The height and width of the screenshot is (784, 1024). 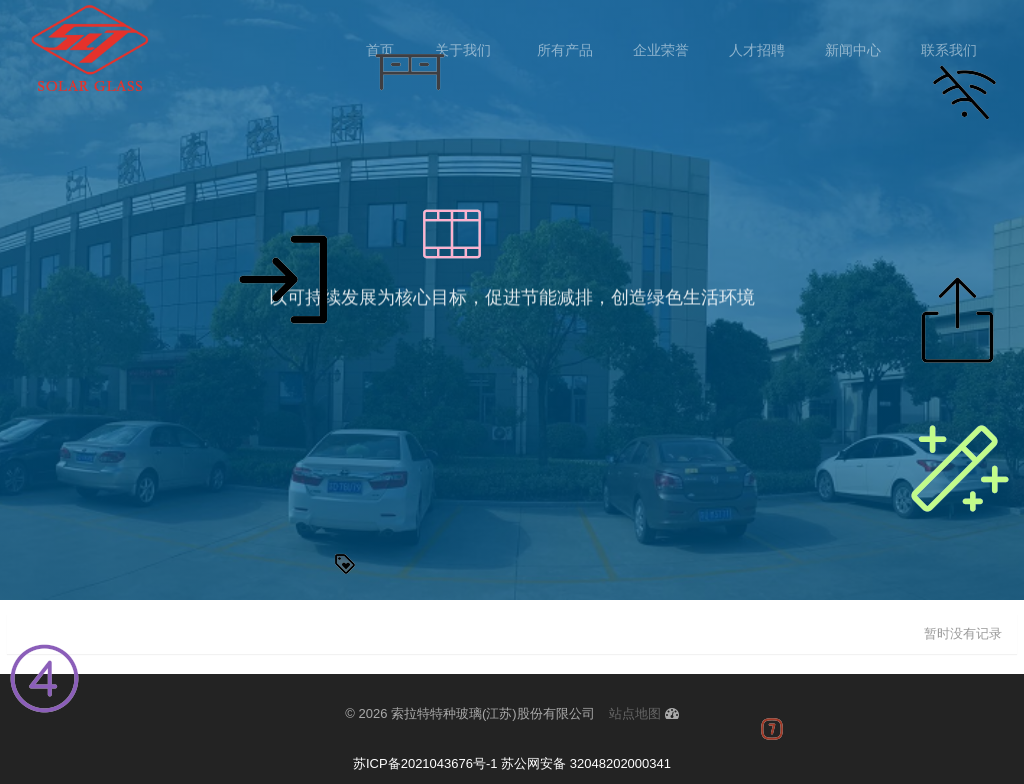 I want to click on indicates no wifi connection, so click(x=964, y=92).